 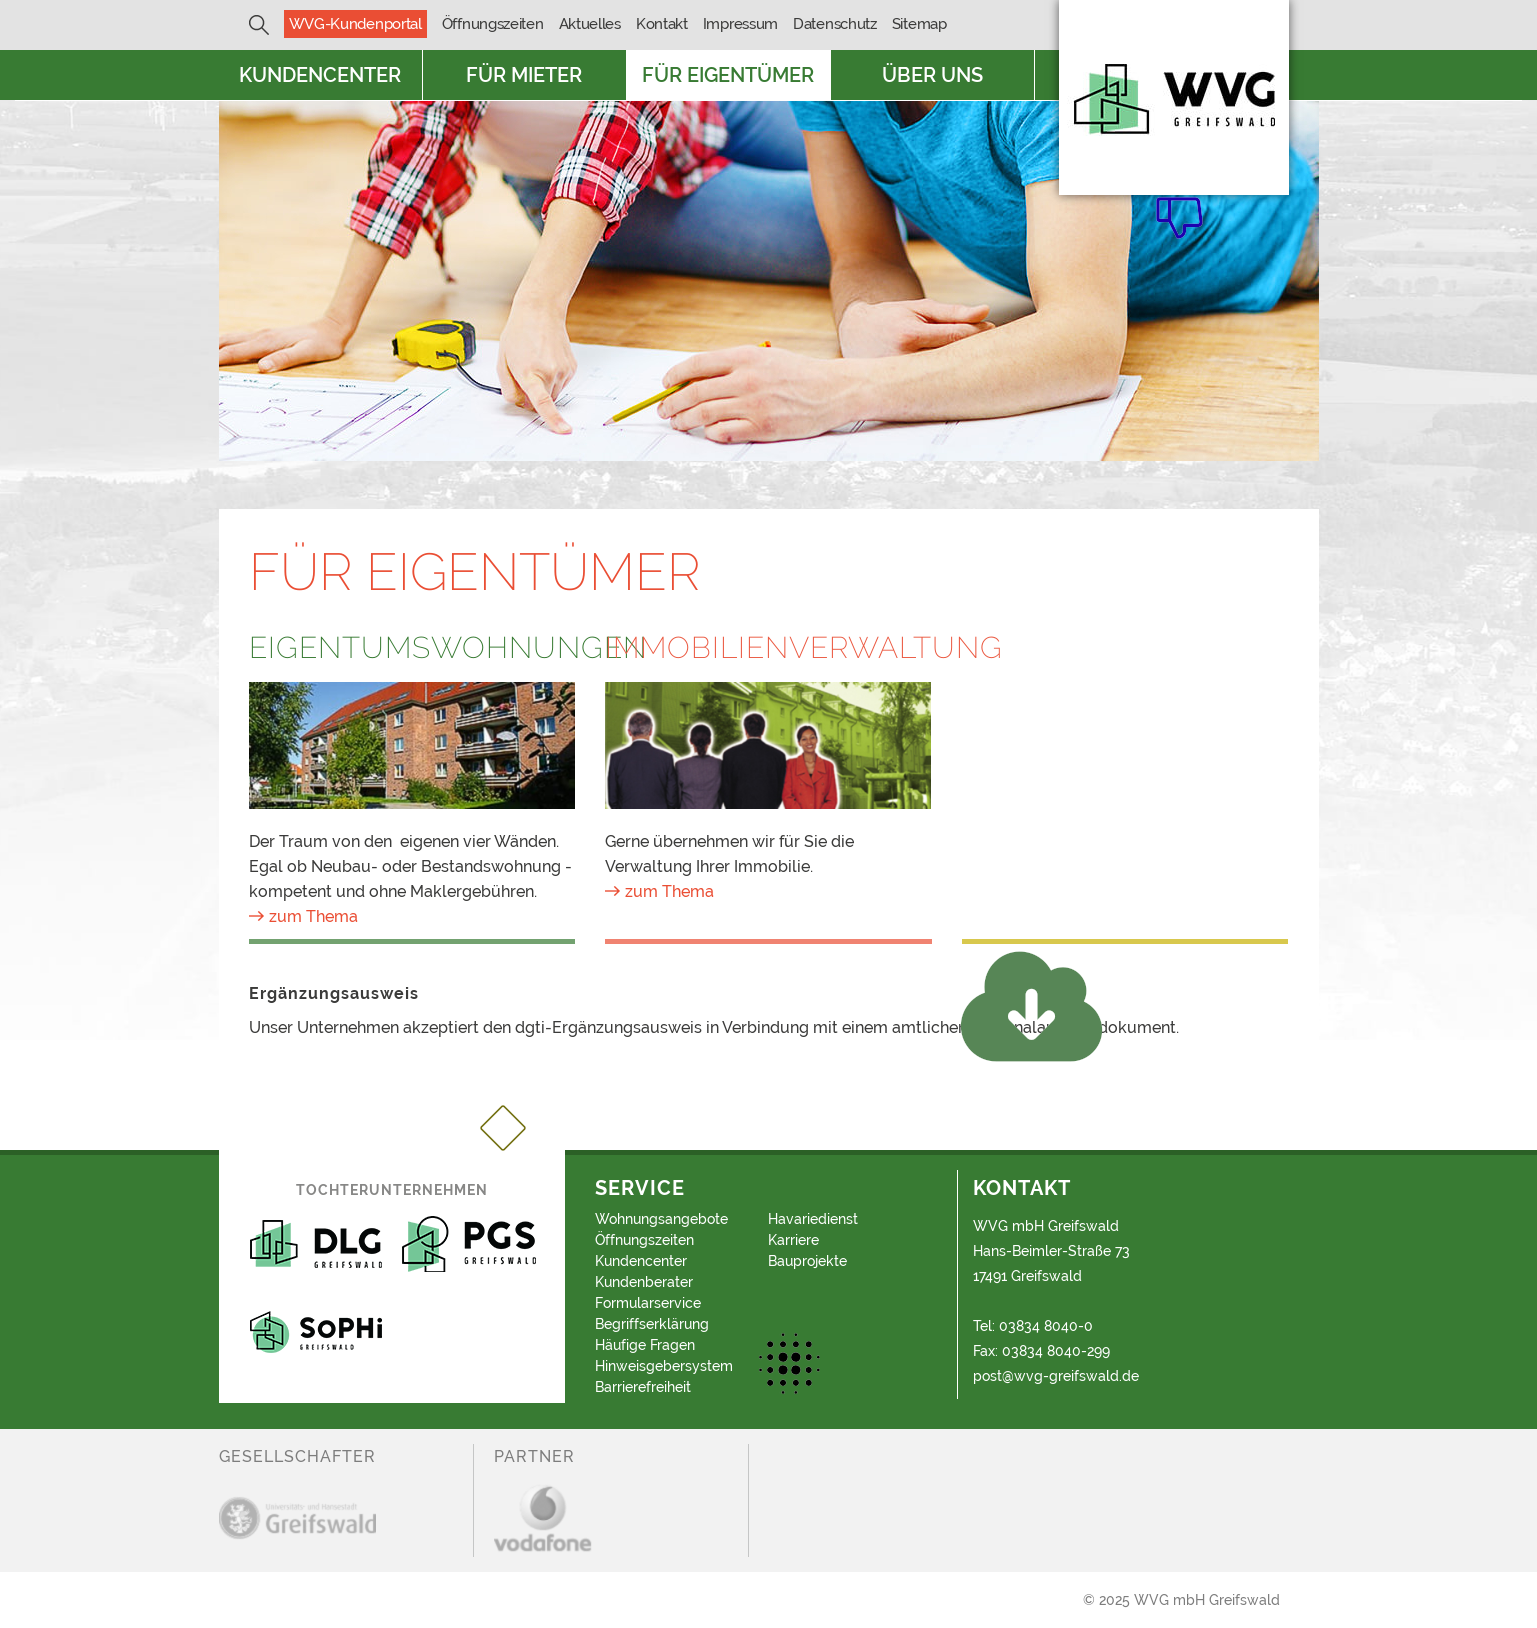 What do you see at coordinates (1031, 1006) in the screenshot?
I see `download from cloud storage` at bounding box center [1031, 1006].